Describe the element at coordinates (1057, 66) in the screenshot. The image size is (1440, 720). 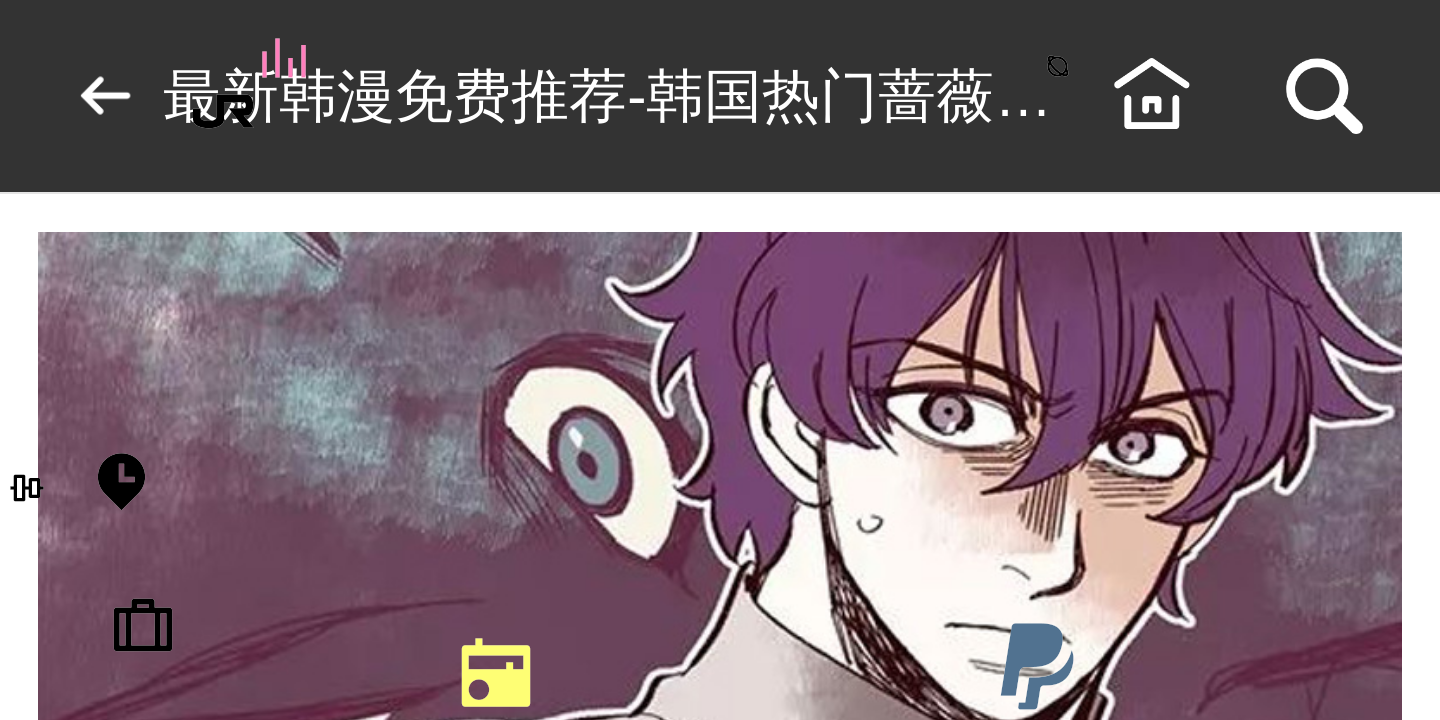
I see `explore global or worldwide content` at that location.